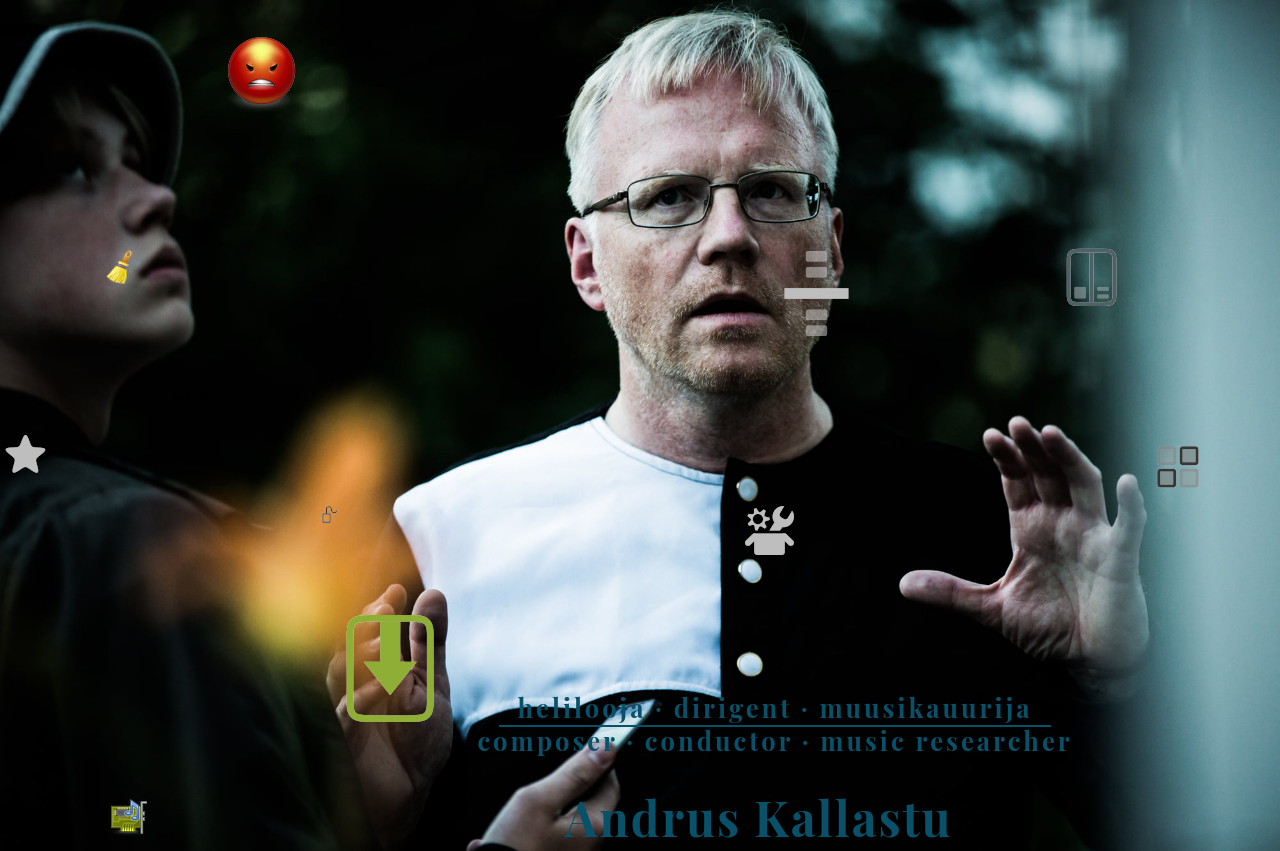 This screenshot has width=1280, height=851. Describe the element at coordinates (128, 817) in the screenshot. I see `audio or sound card hardware device` at that location.